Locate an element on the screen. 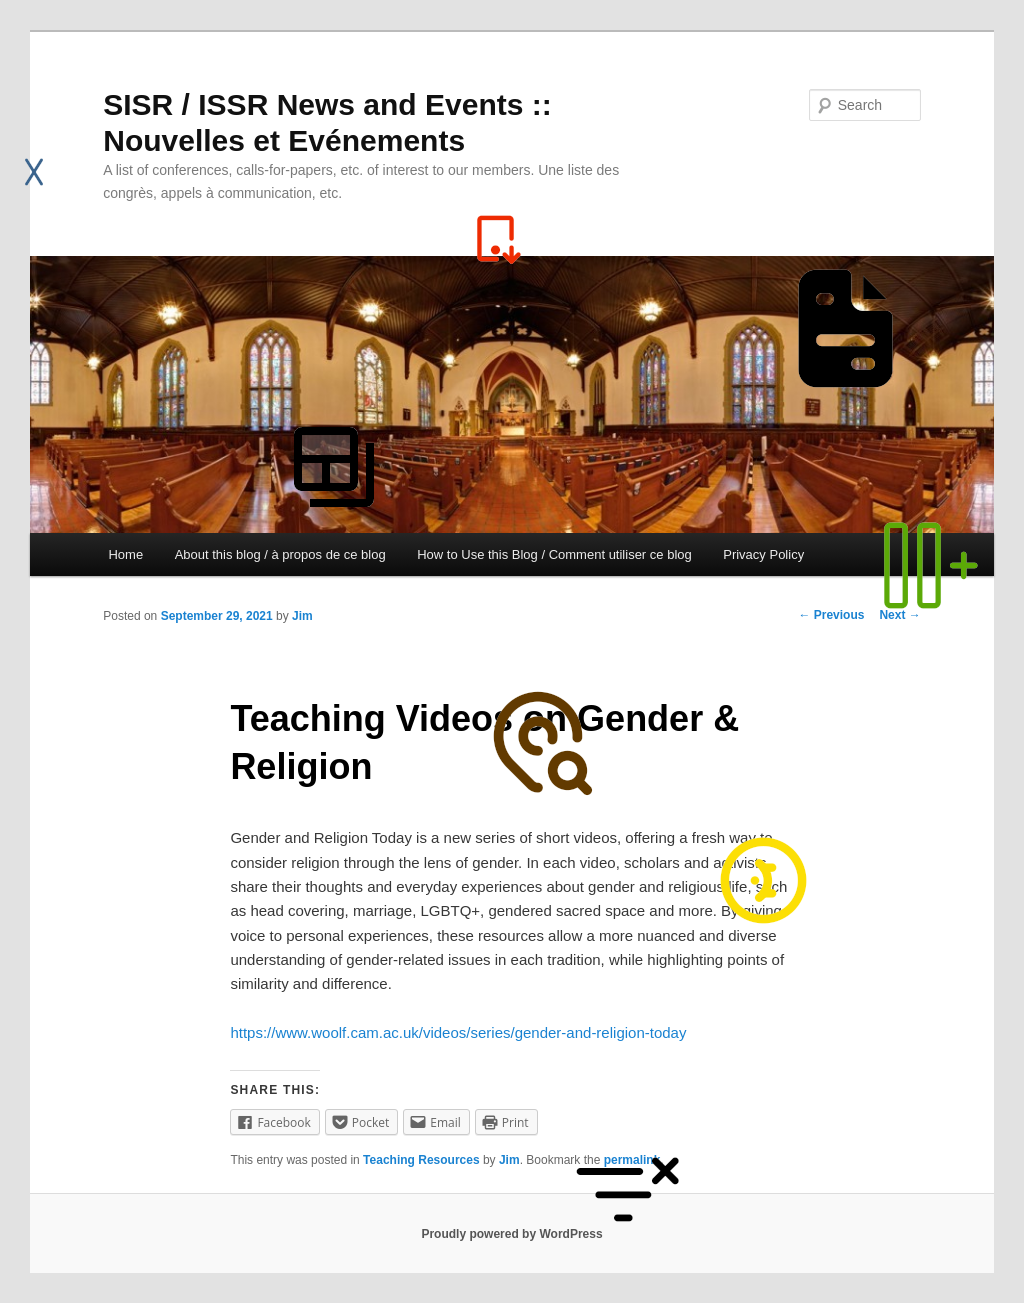  add a new column to the right is located at coordinates (923, 565).